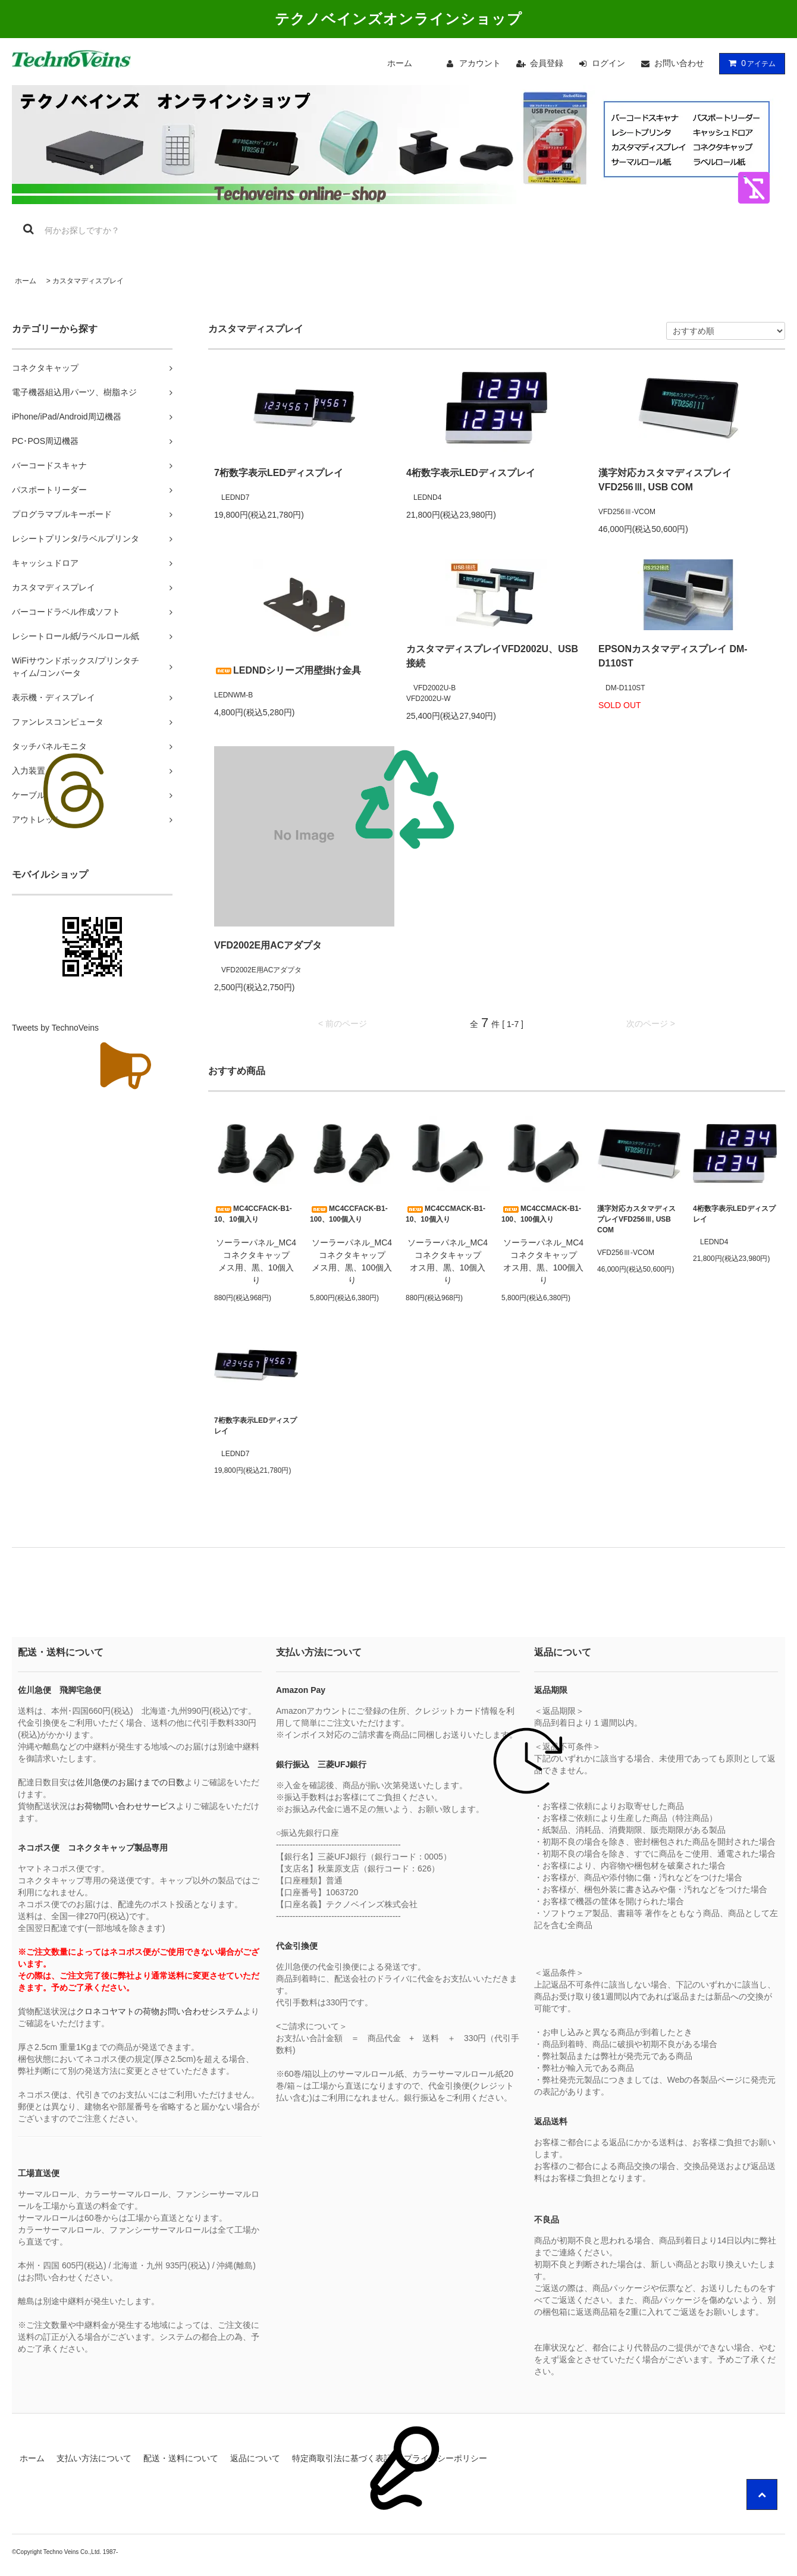 The image size is (797, 2576). Describe the element at coordinates (75, 791) in the screenshot. I see `open the Threads app` at that location.